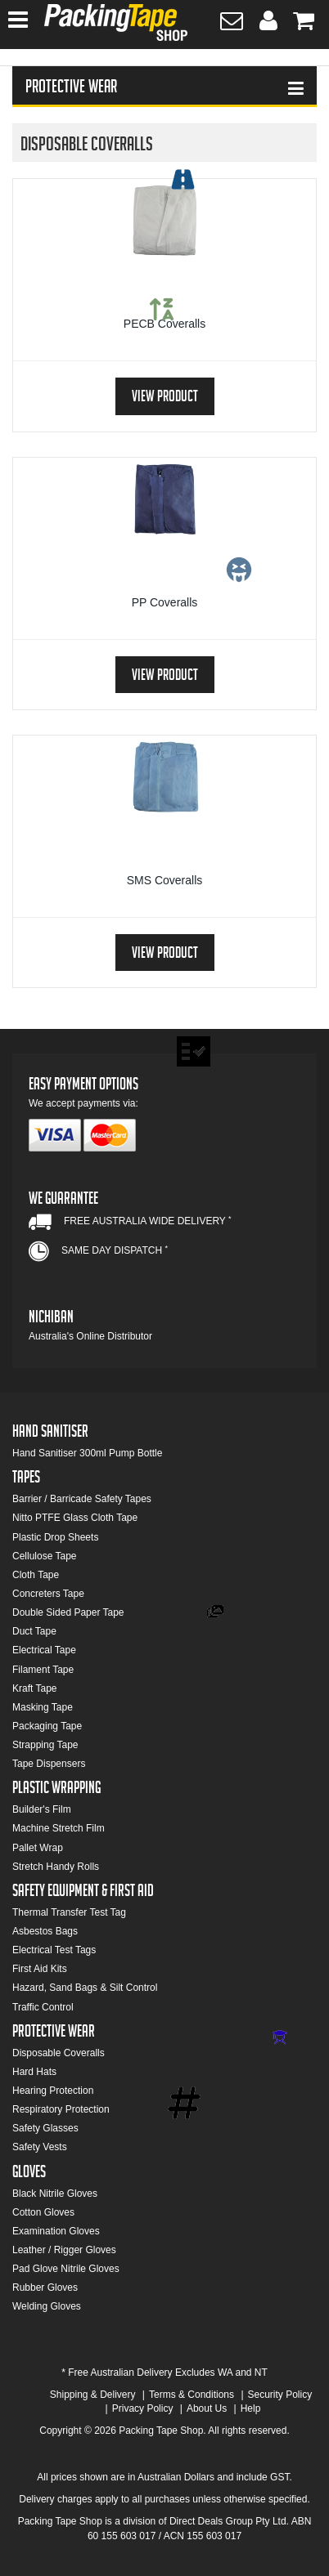 This screenshot has height=2576, width=329. I want to click on view student profile or account, so click(280, 2037).